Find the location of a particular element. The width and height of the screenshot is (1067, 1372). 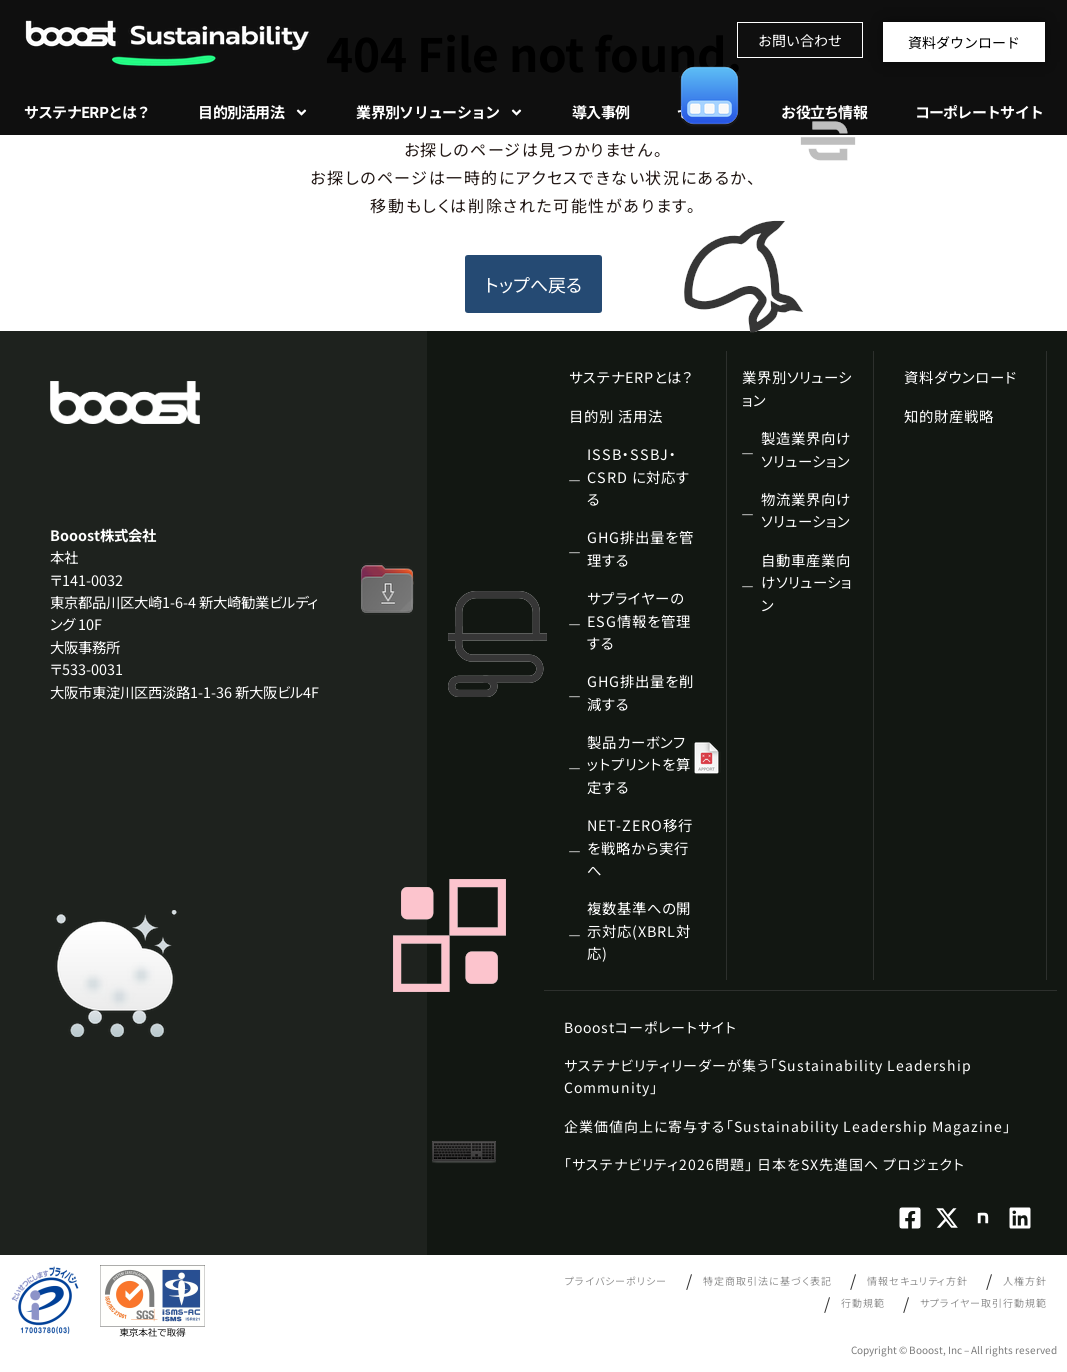

indicates extended keyboard connected via bluetooth is located at coordinates (464, 1151).